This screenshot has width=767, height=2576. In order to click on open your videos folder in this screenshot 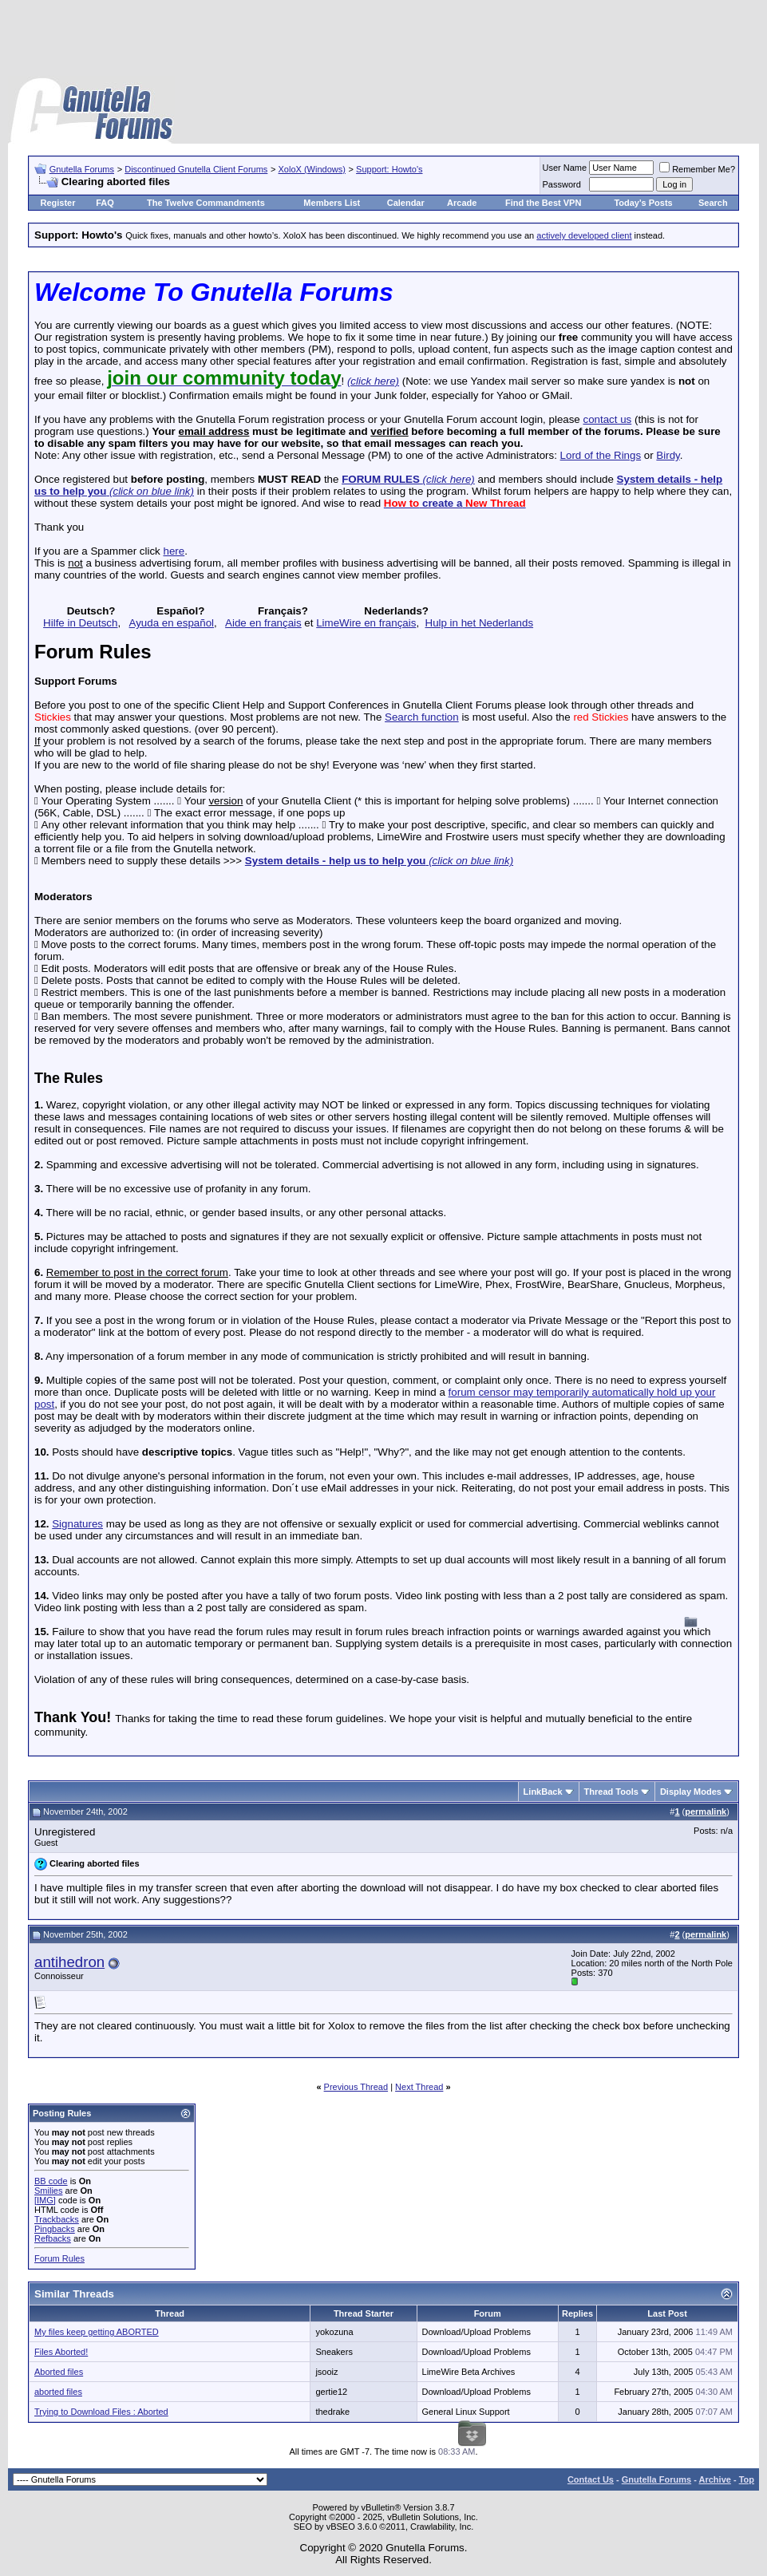, I will do `click(690, 1622)`.